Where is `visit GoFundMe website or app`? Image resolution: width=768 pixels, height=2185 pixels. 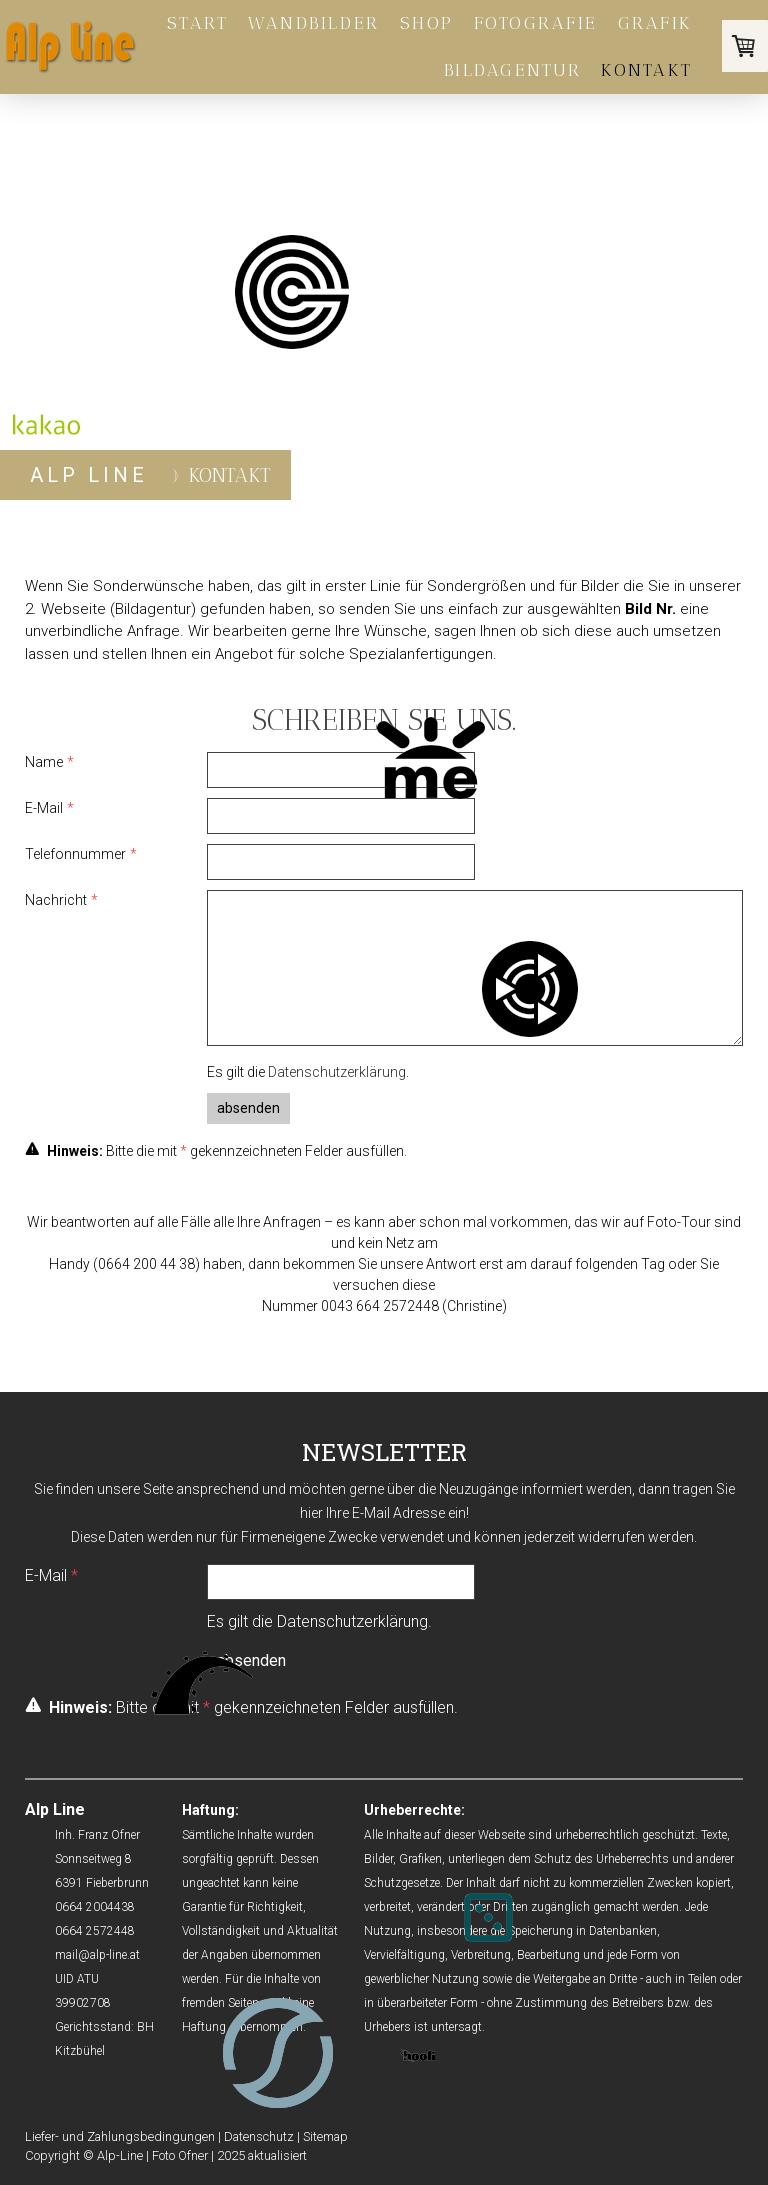
visit GoFundMe website or app is located at coordinates (431, 758).